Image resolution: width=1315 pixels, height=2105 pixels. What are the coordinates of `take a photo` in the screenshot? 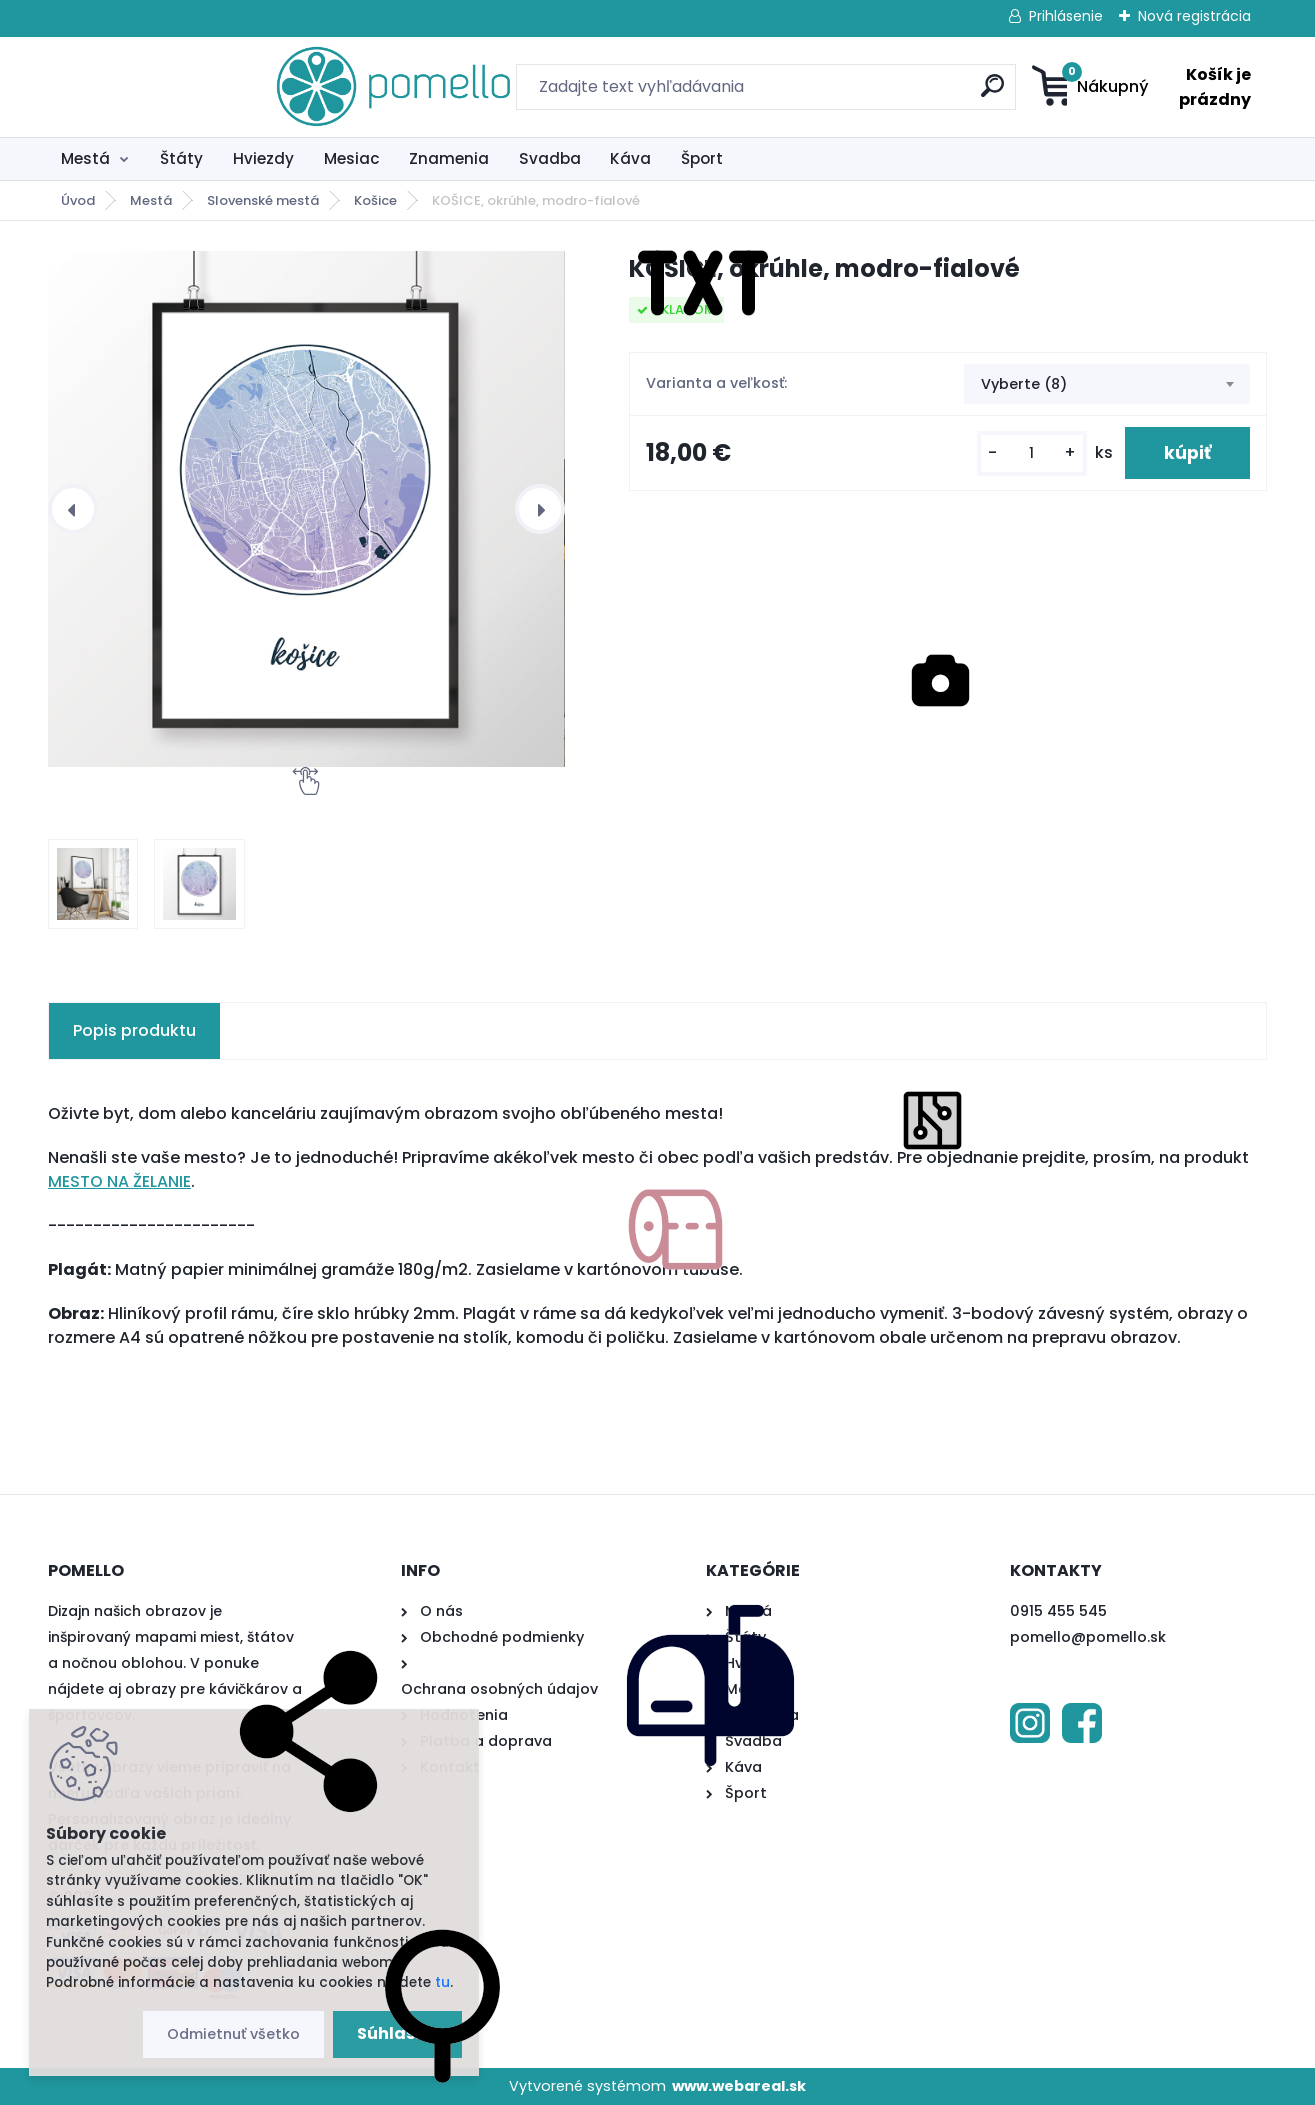 It's located at (940, 680).